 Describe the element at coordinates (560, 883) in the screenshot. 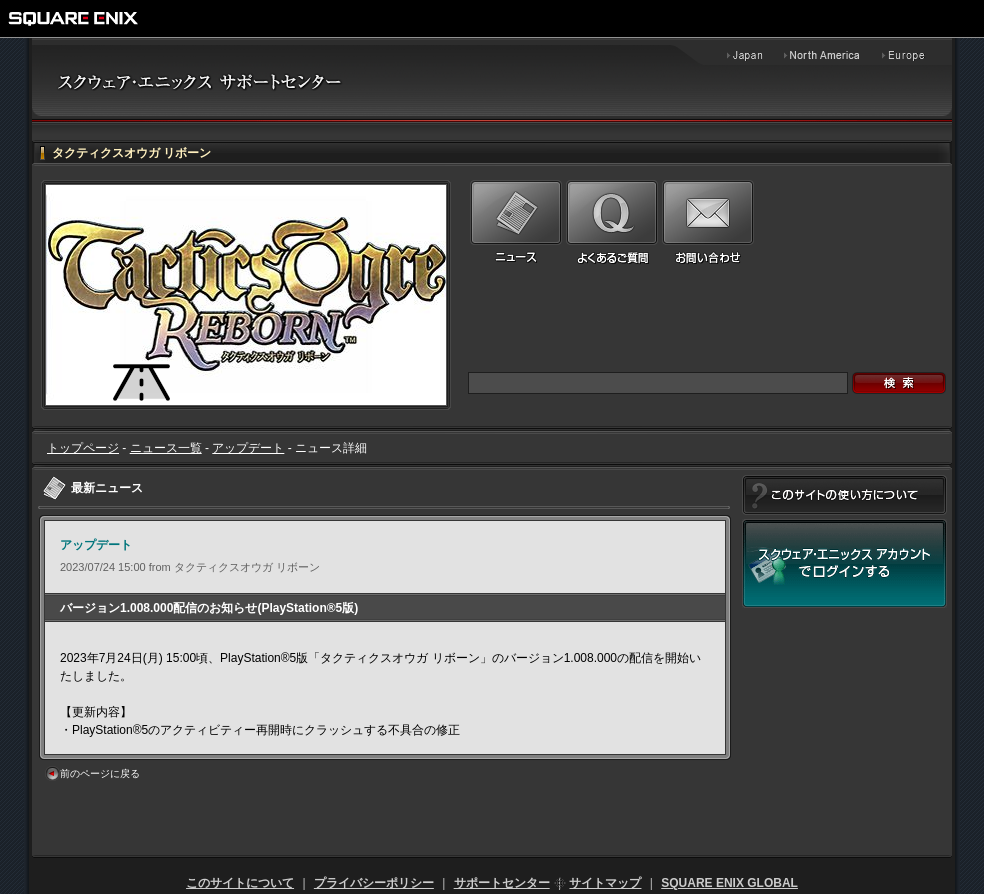

I see `decrease screen brightness` at that location.